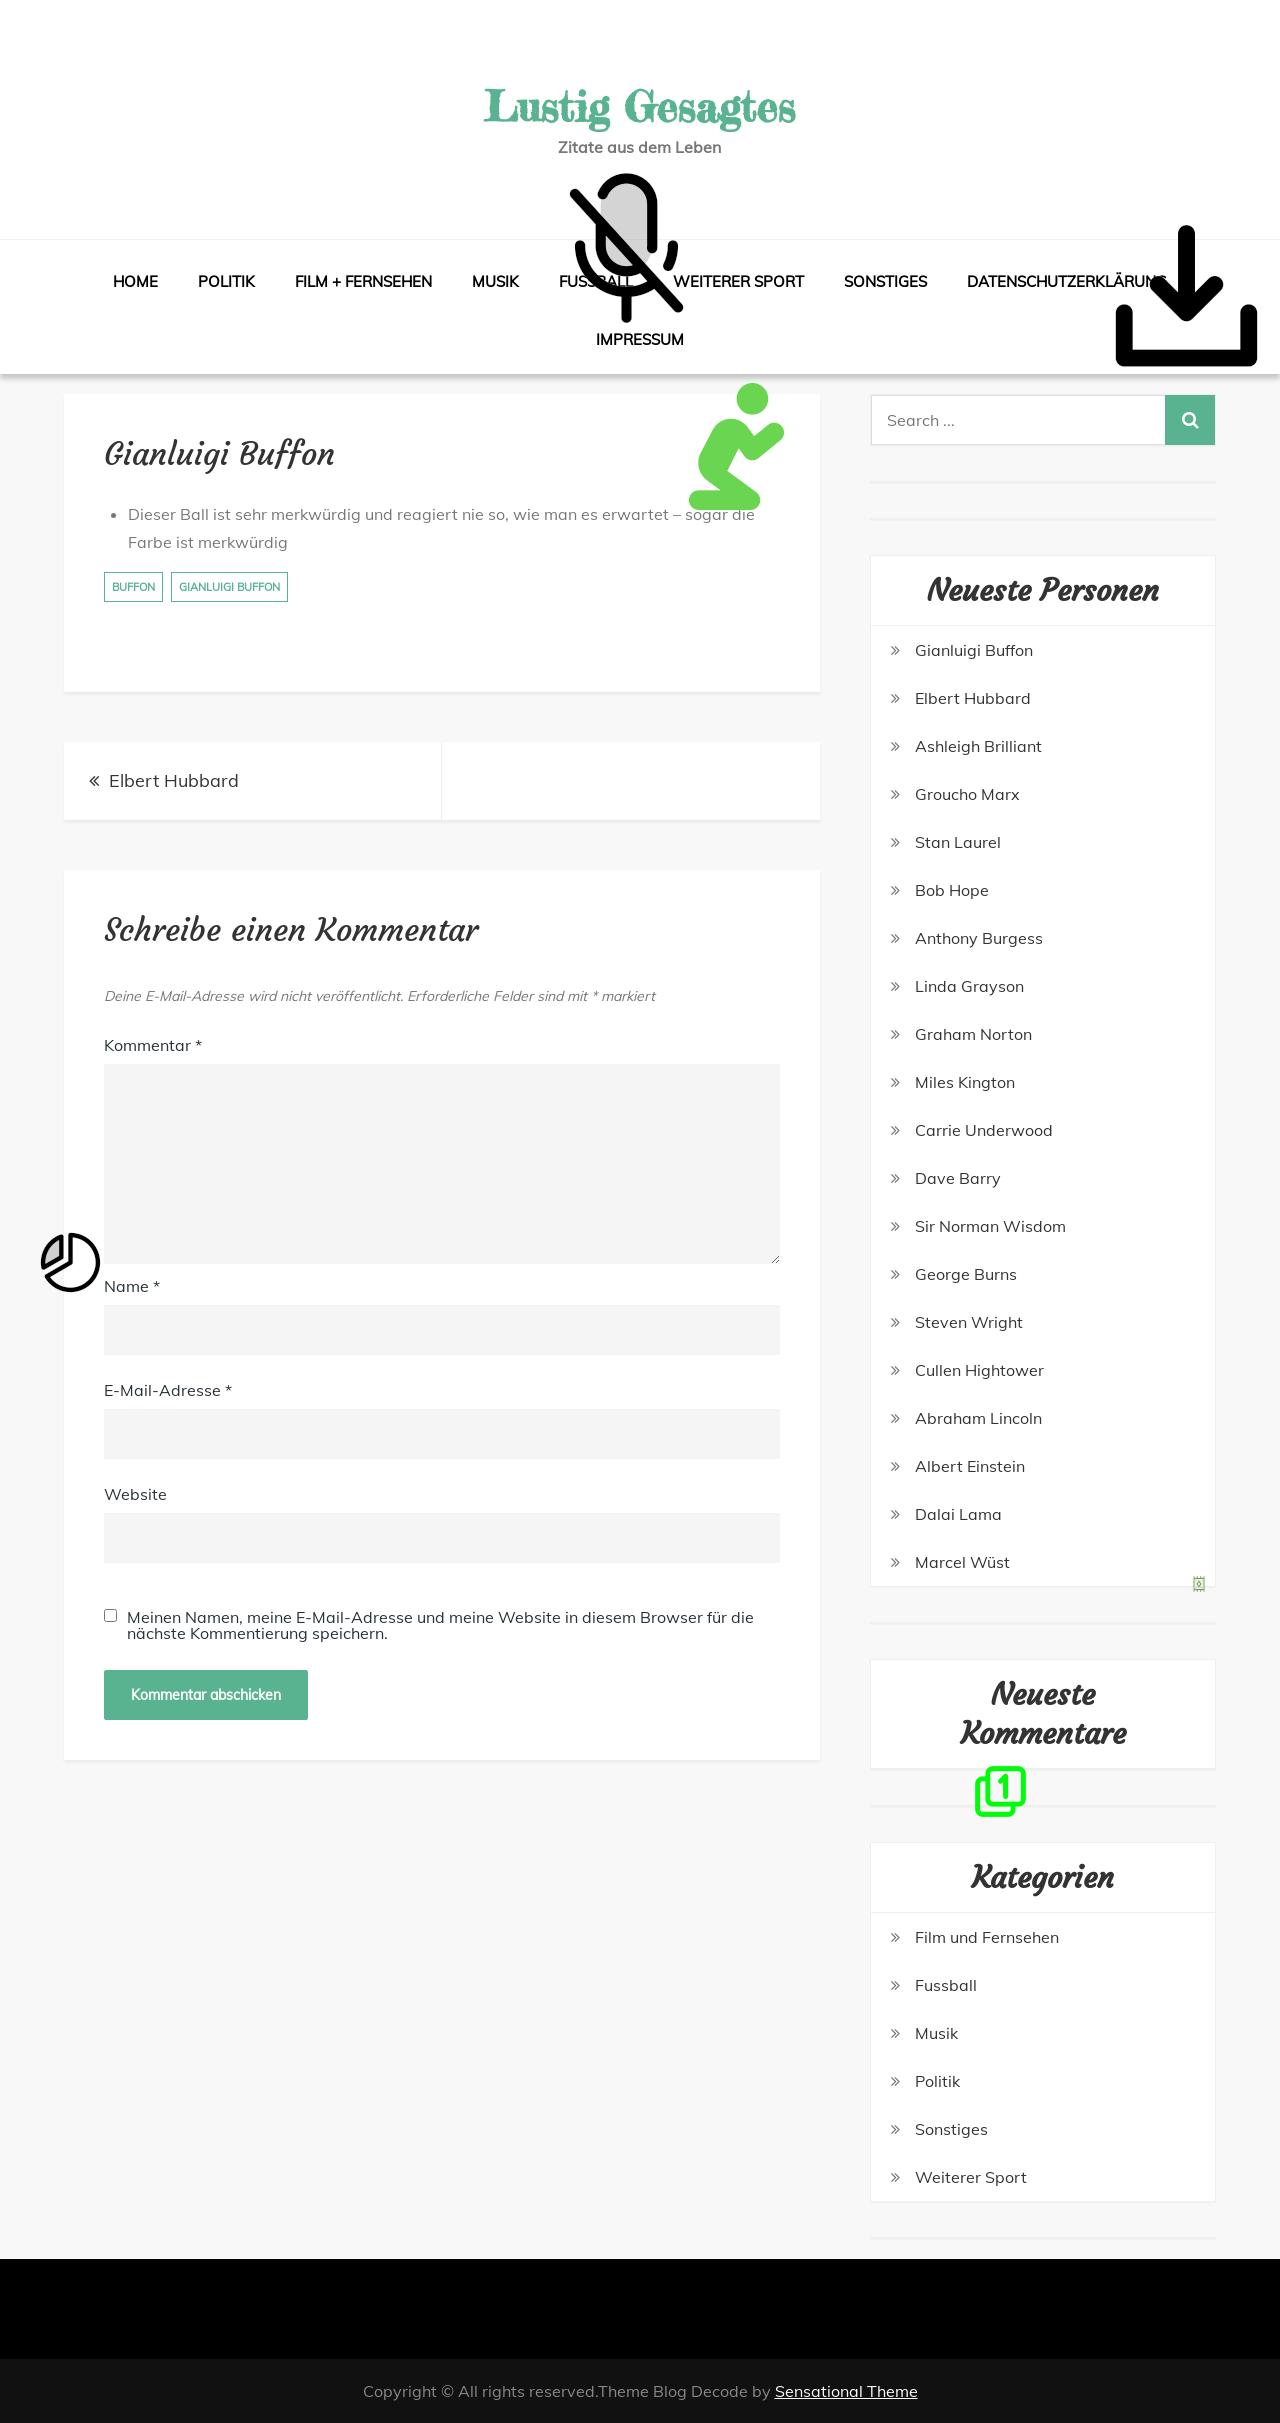 The image size is (1280, 2423). I want to click on download a file to your device, so click(1186, 301).